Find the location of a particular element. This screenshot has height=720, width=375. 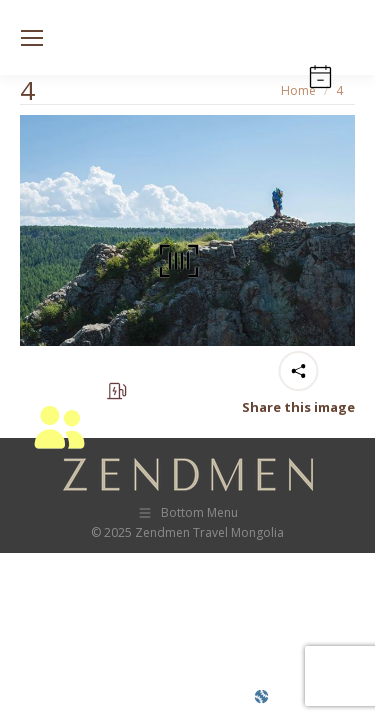

view baseball scores or stats is located at coordinates (261, 696).